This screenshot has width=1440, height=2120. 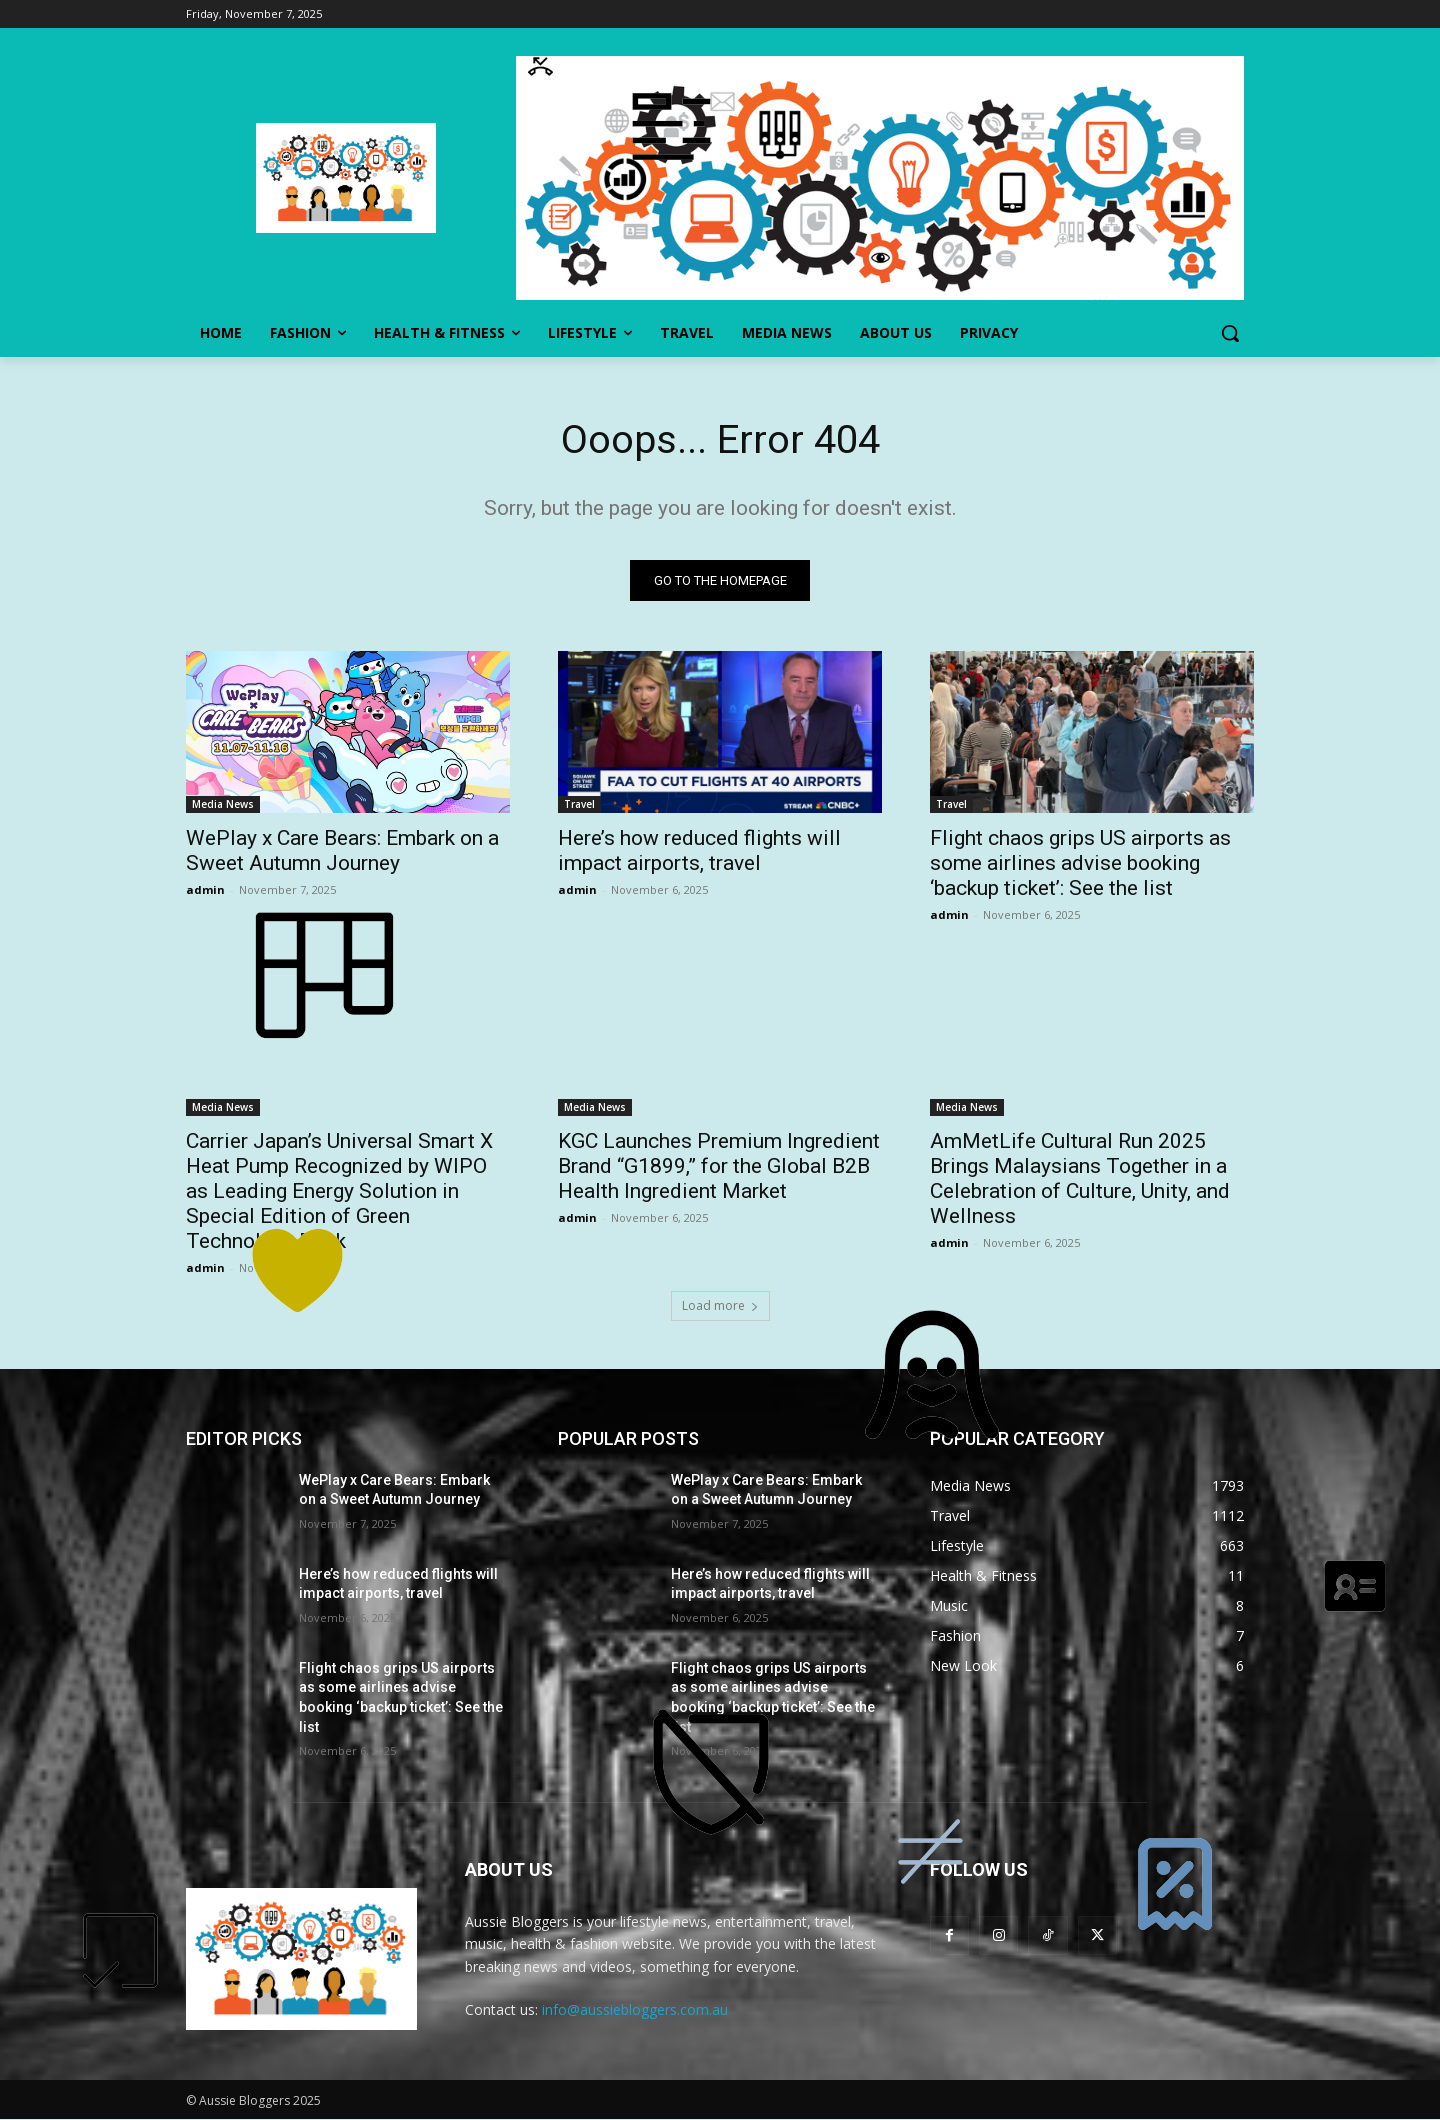 I want to click on security or protection is disabled, so click(x=711, y=1767).